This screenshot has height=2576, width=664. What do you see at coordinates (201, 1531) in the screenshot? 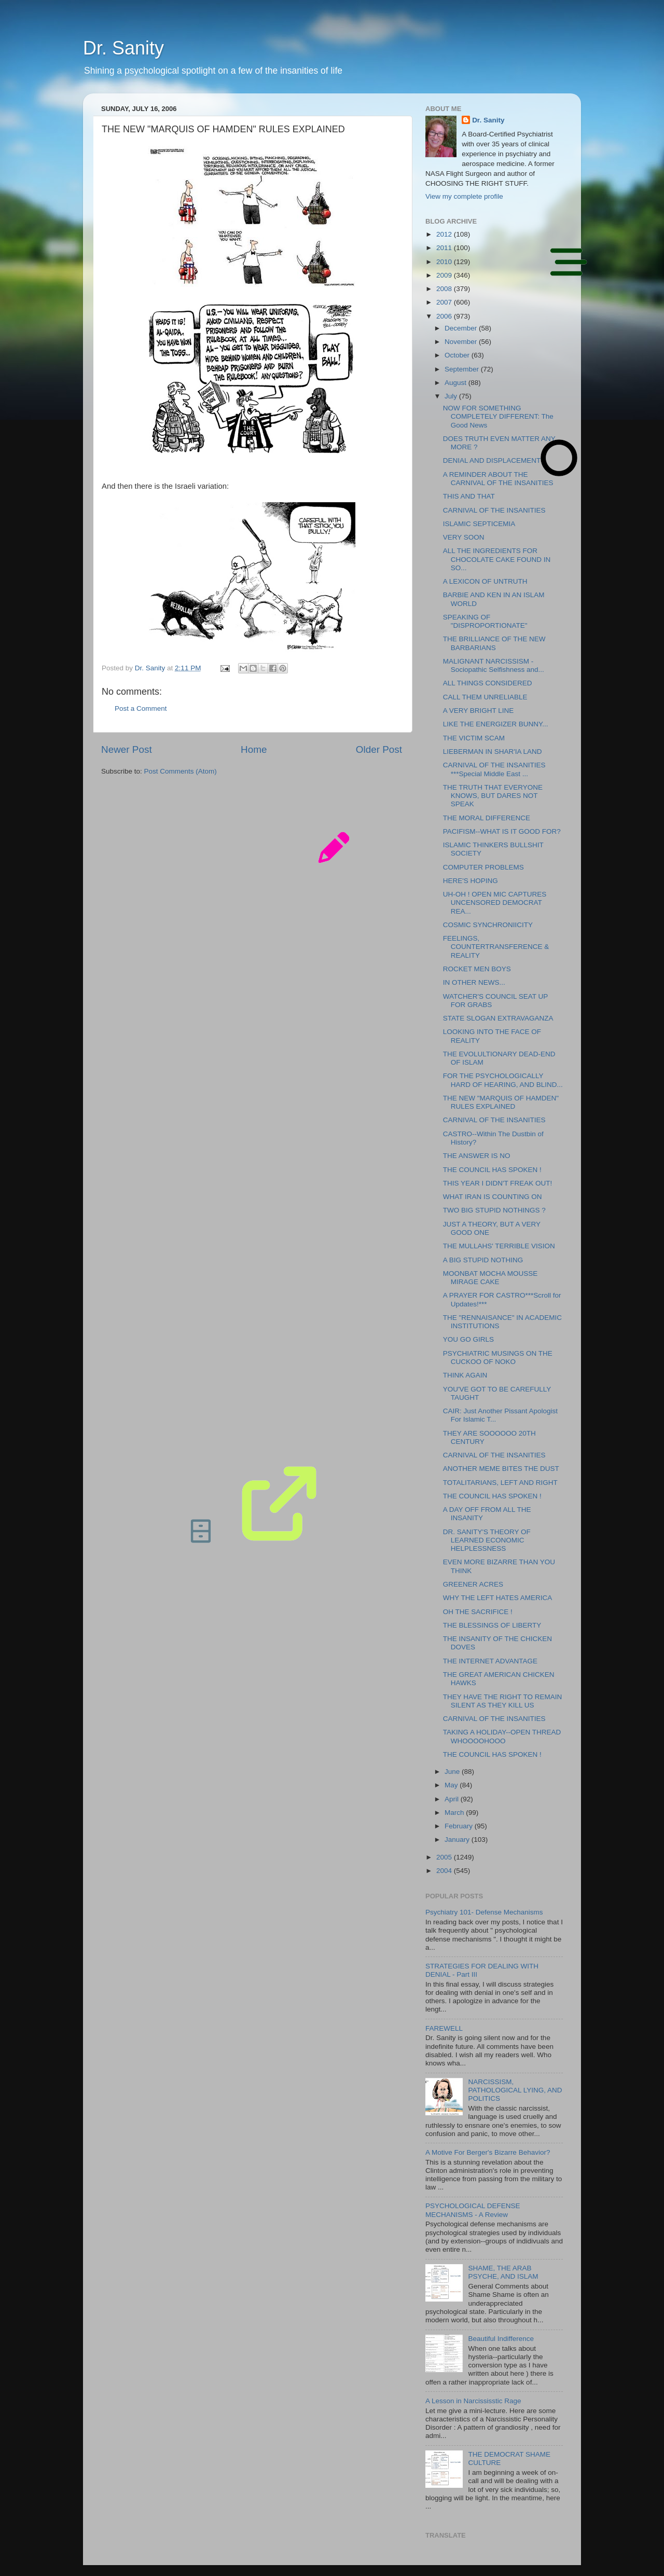
I see `browse furniture or home decor items` at bounding box center [201, 1531].